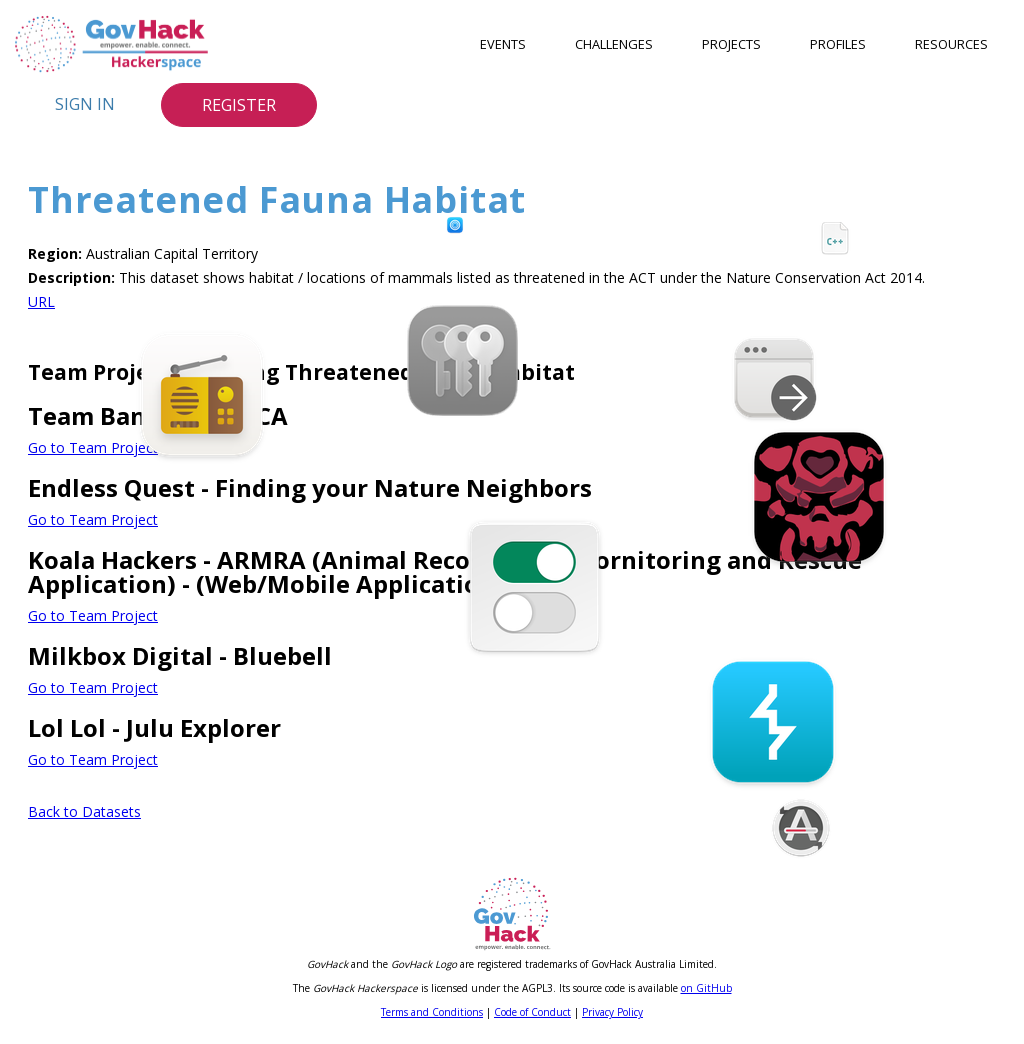 The image size is (1024, 1044). Describe the element at coordinates (202, 395) in the screenshot. I see `open shortwave radio streaming app` at that location.